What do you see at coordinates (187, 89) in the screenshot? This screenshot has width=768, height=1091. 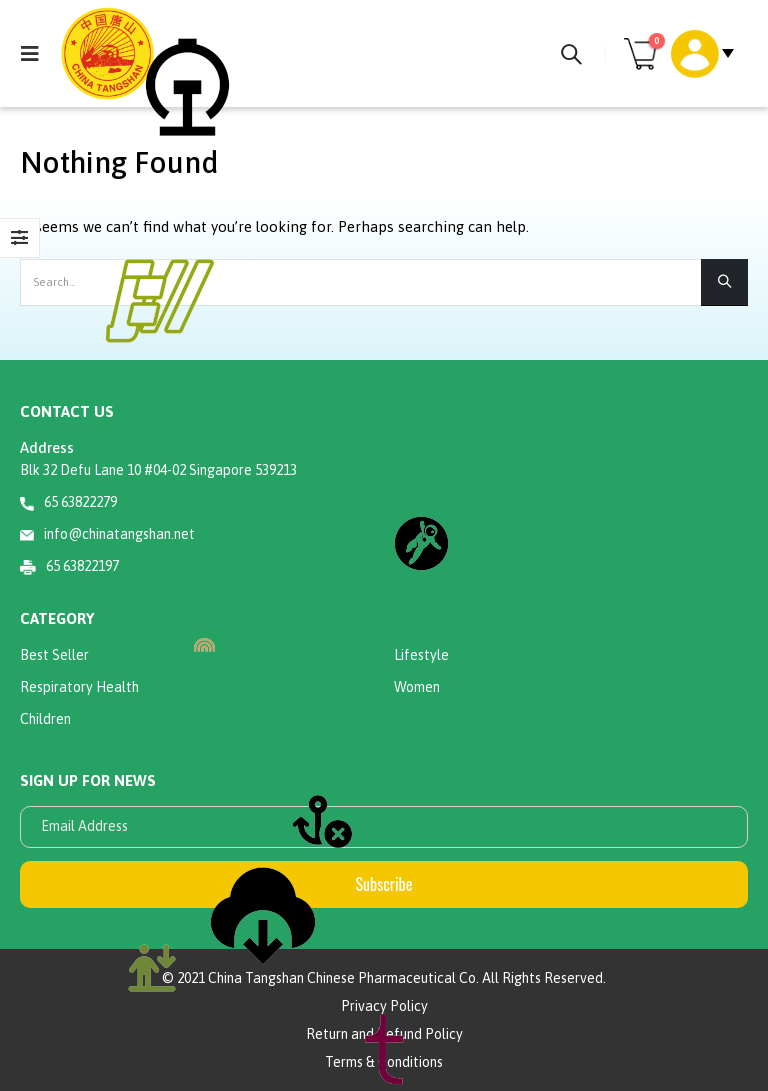 I see `china railway logo` at bounding box center [187, 89].